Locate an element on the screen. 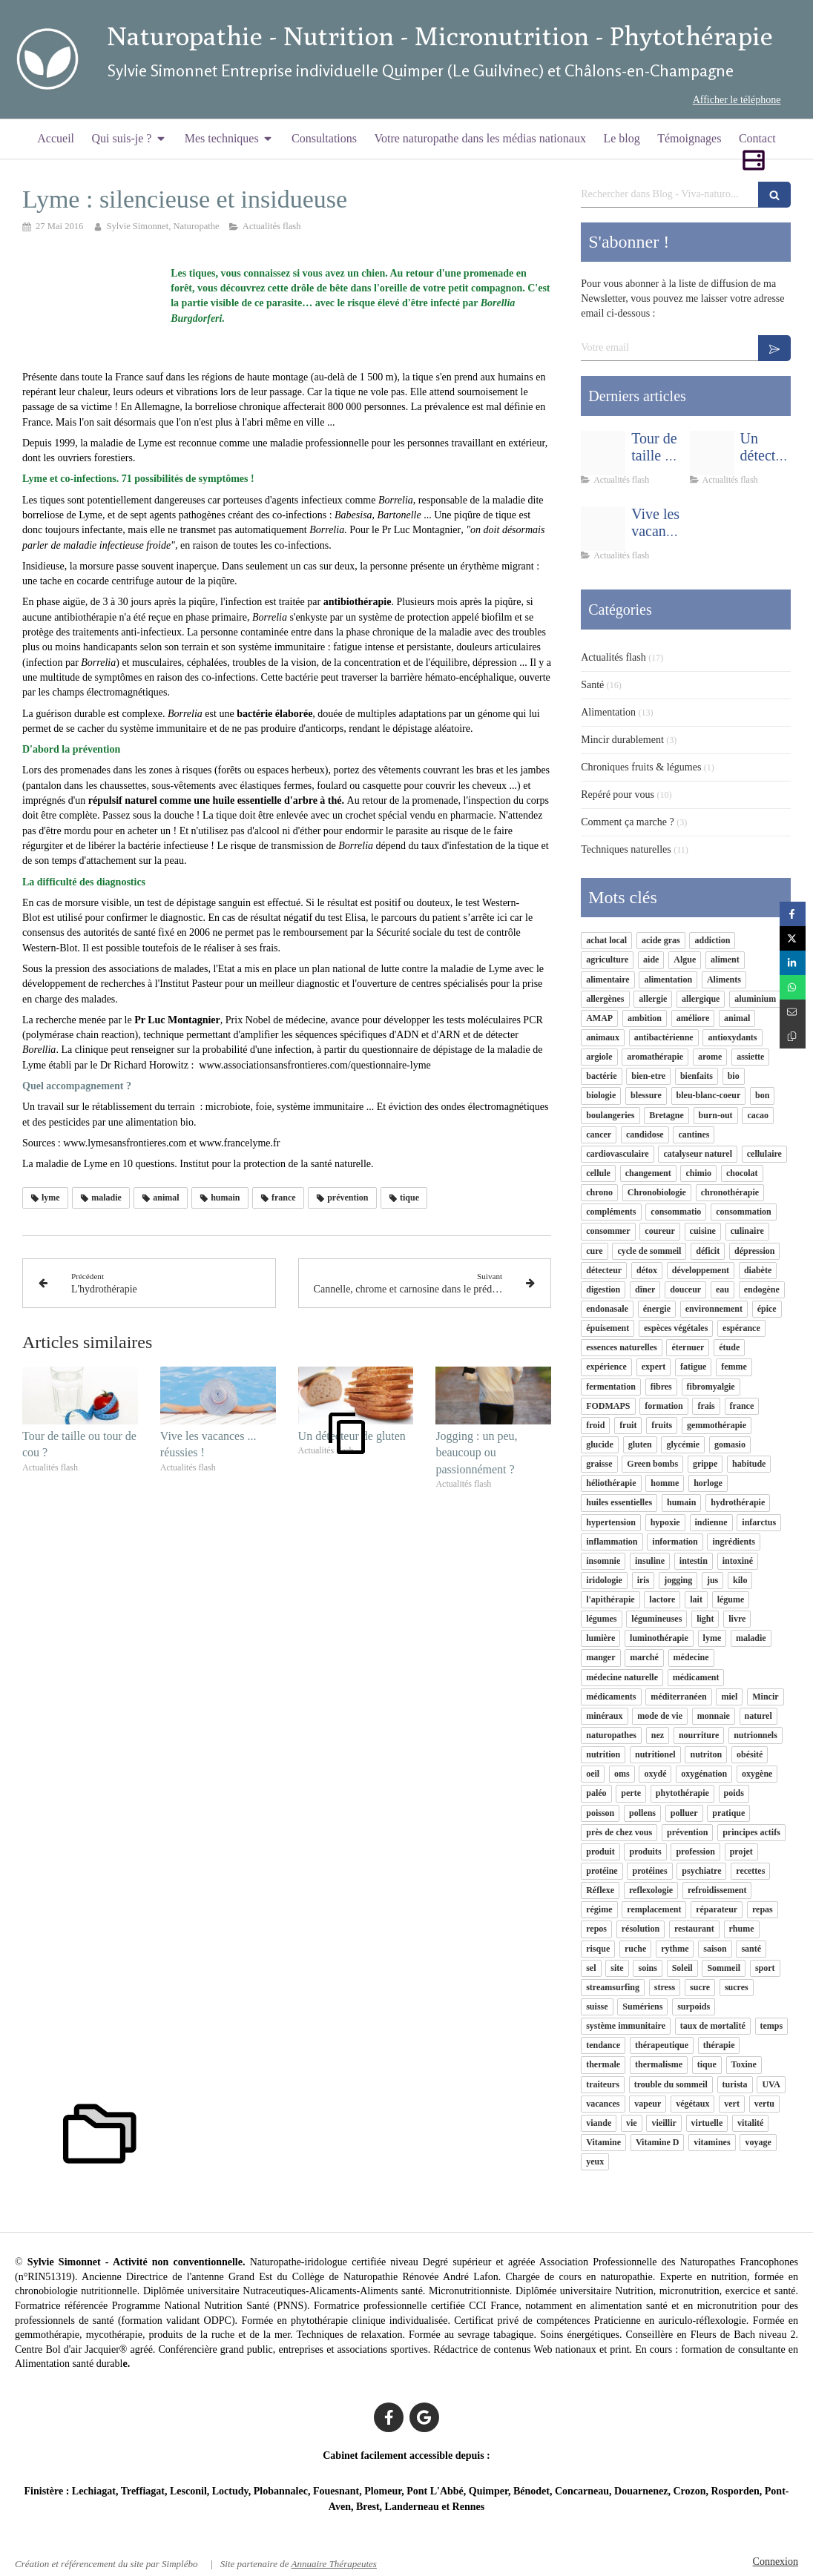  access storage drives or disk management is located at coordinates (754, 160).